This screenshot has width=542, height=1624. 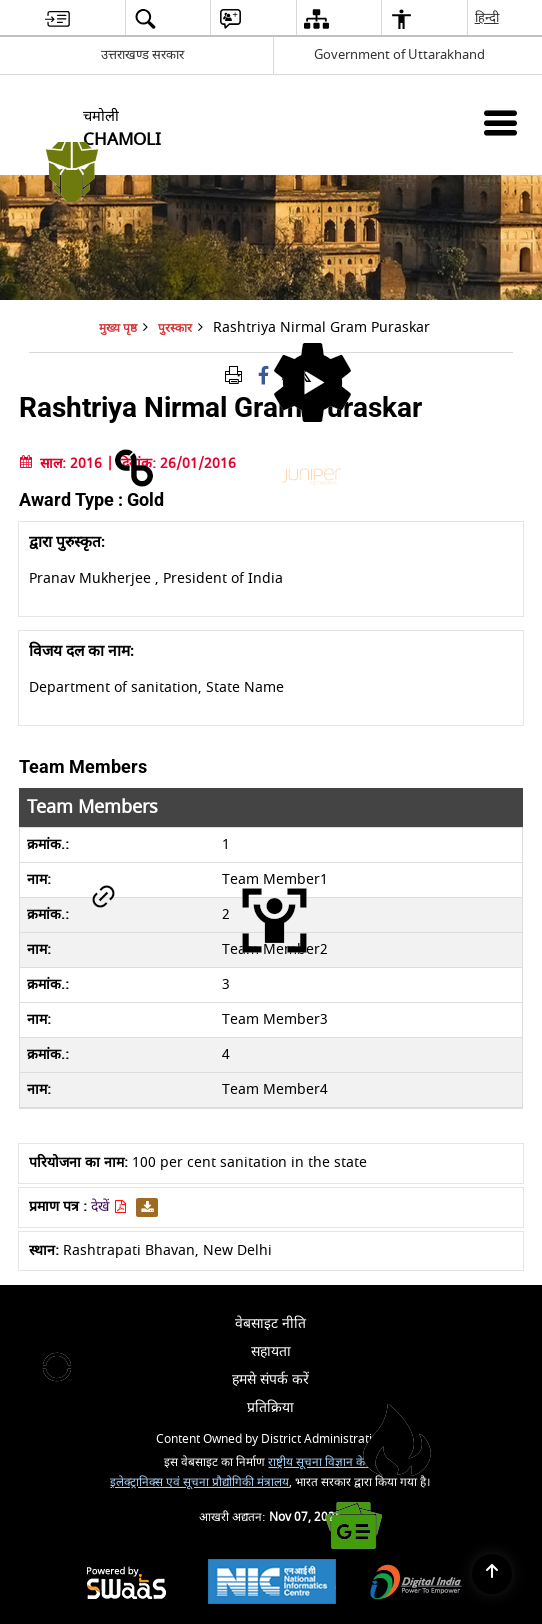 I want to click on juniper networks company logo, so click(x=311, y=476).